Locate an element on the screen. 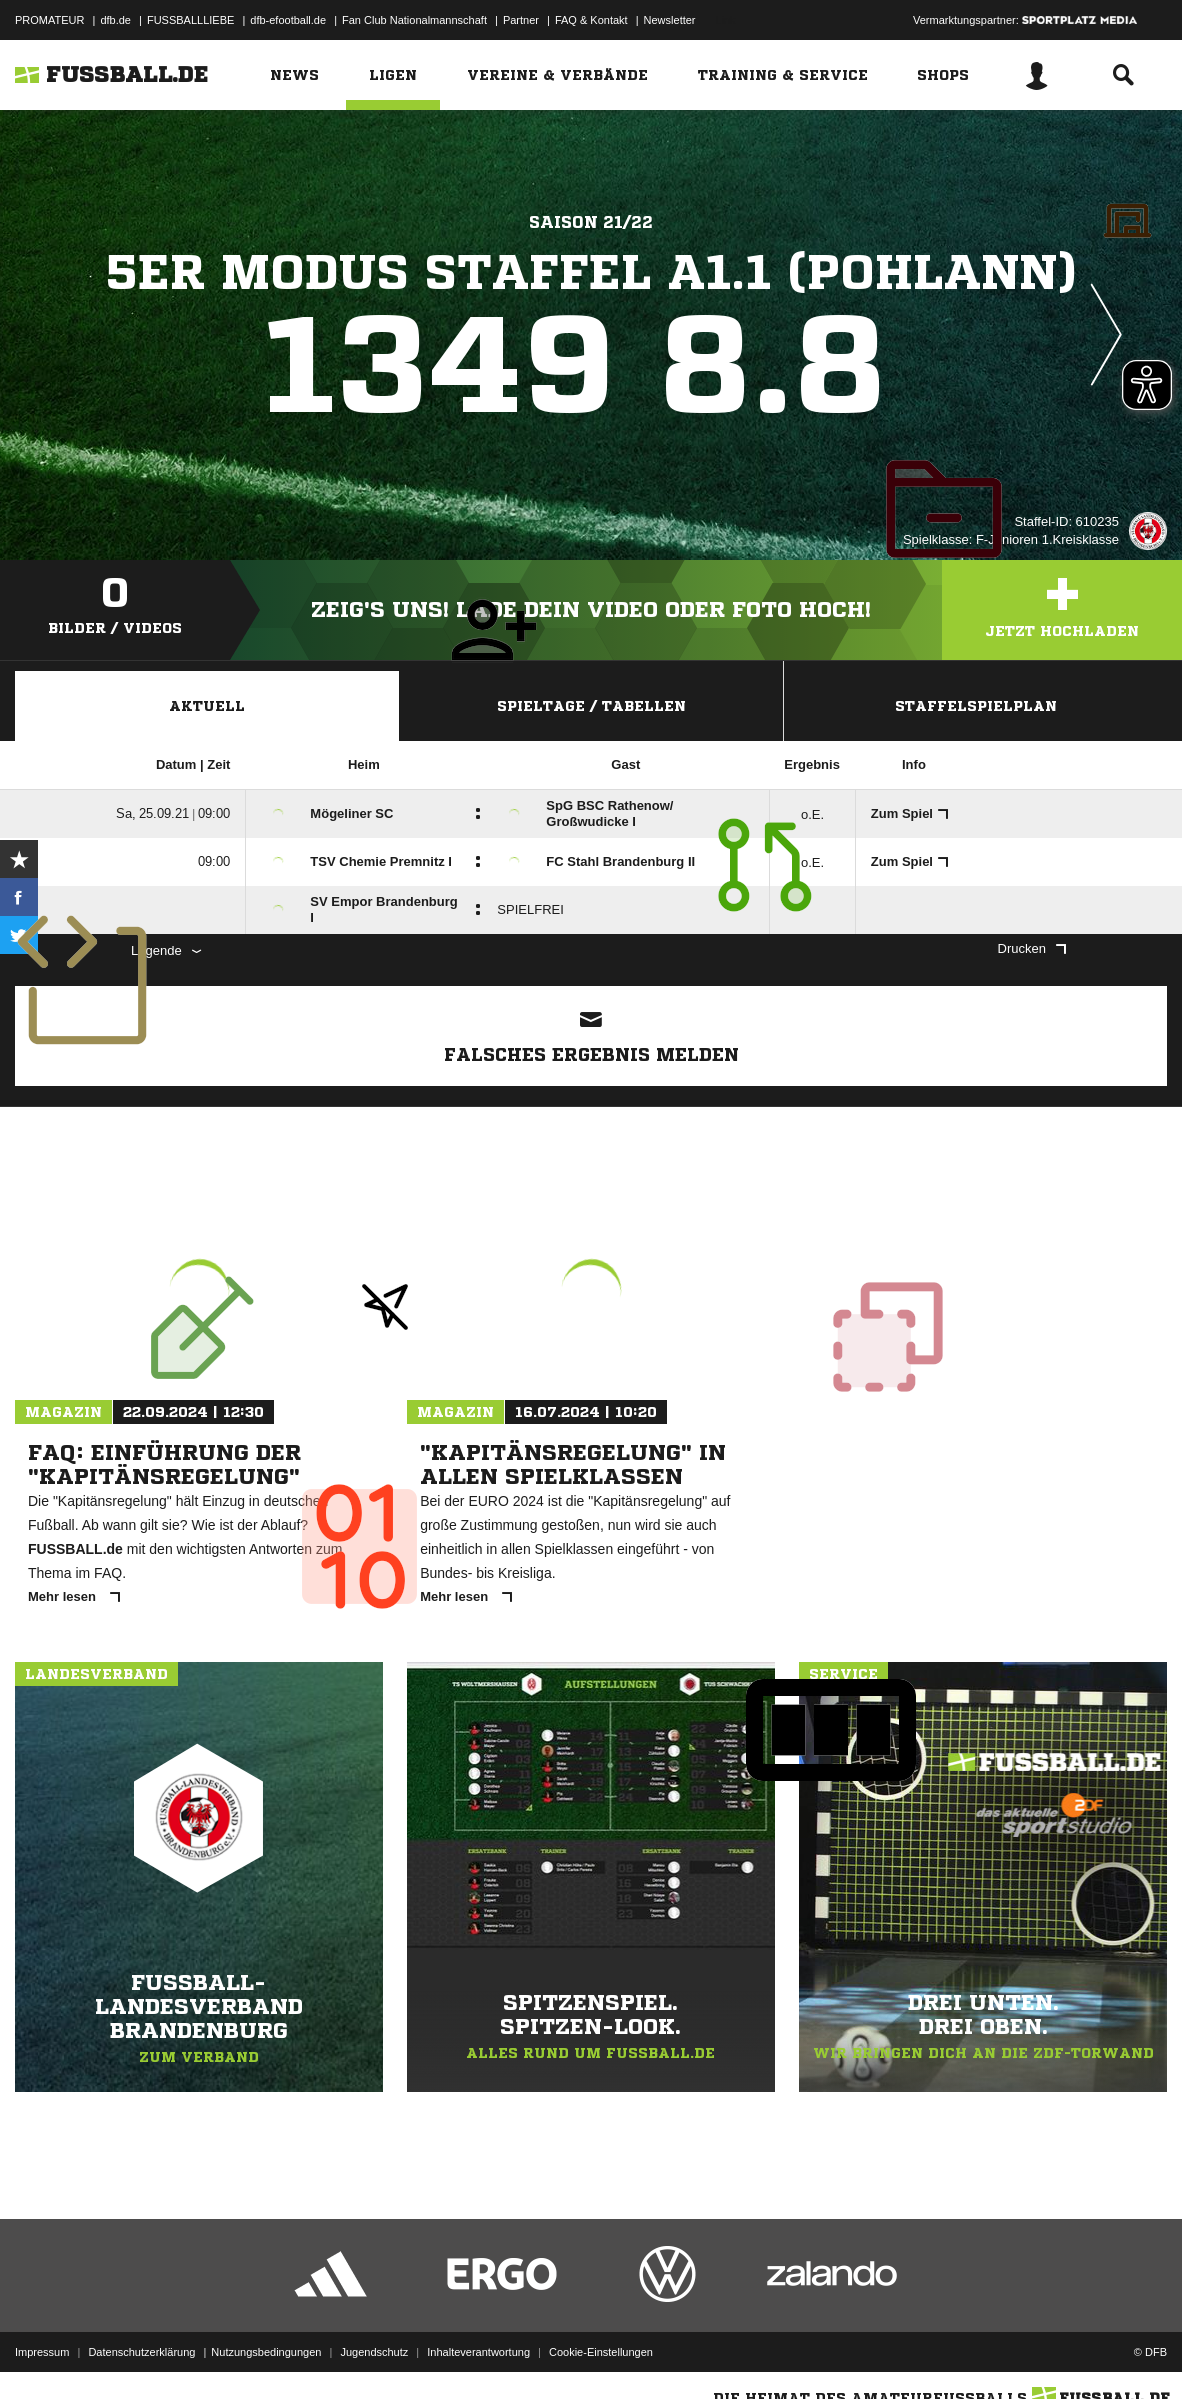 This screenshot has width=1182, height=2399. bring selection to front layer is located at coordinates (888, 1337).